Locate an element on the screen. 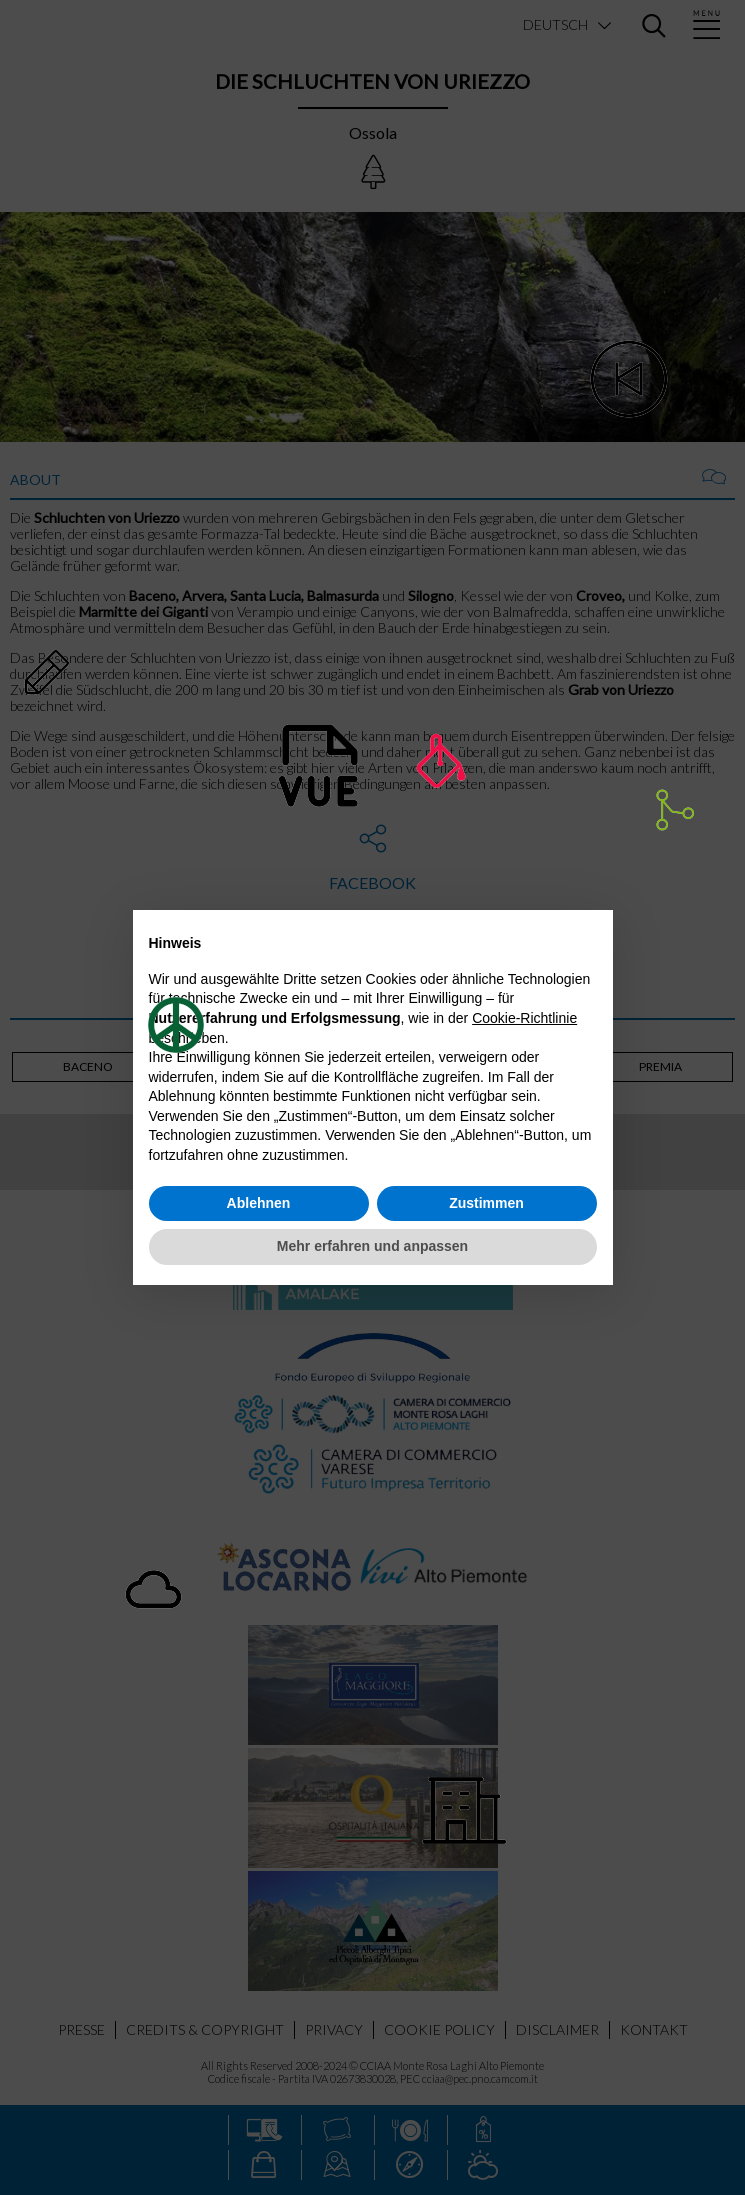 This screenshot has width=745, height=2195. skip to previous track is located at coordinates (629, 379).